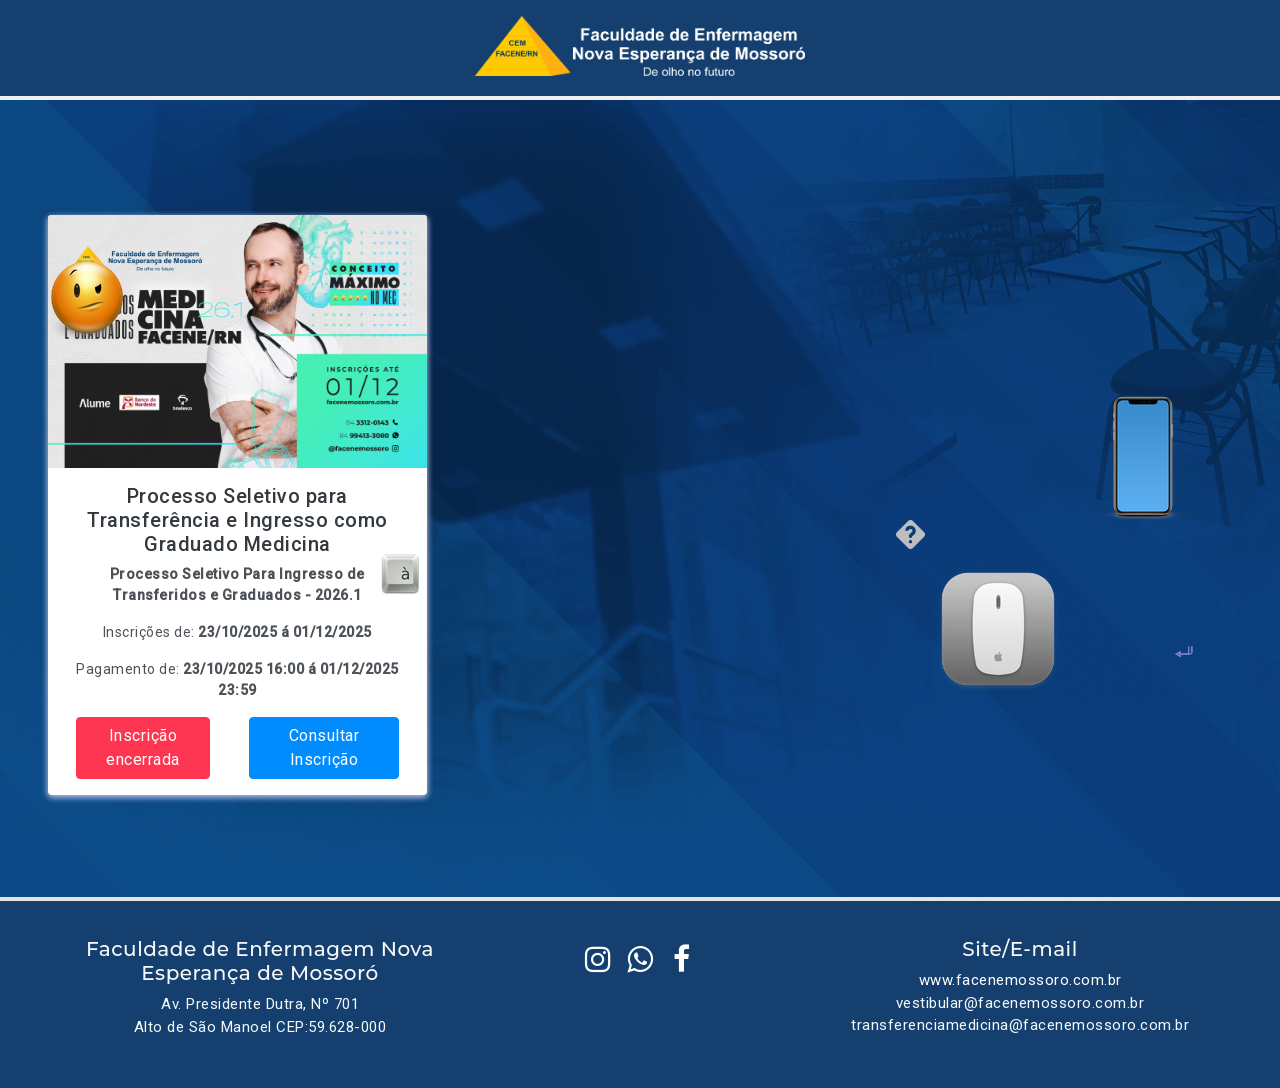 The image size is (1280, 1088). Describe the element at coordinates (910, 534) in the screenshot. I see `indicates a help or information dialog` at that location.